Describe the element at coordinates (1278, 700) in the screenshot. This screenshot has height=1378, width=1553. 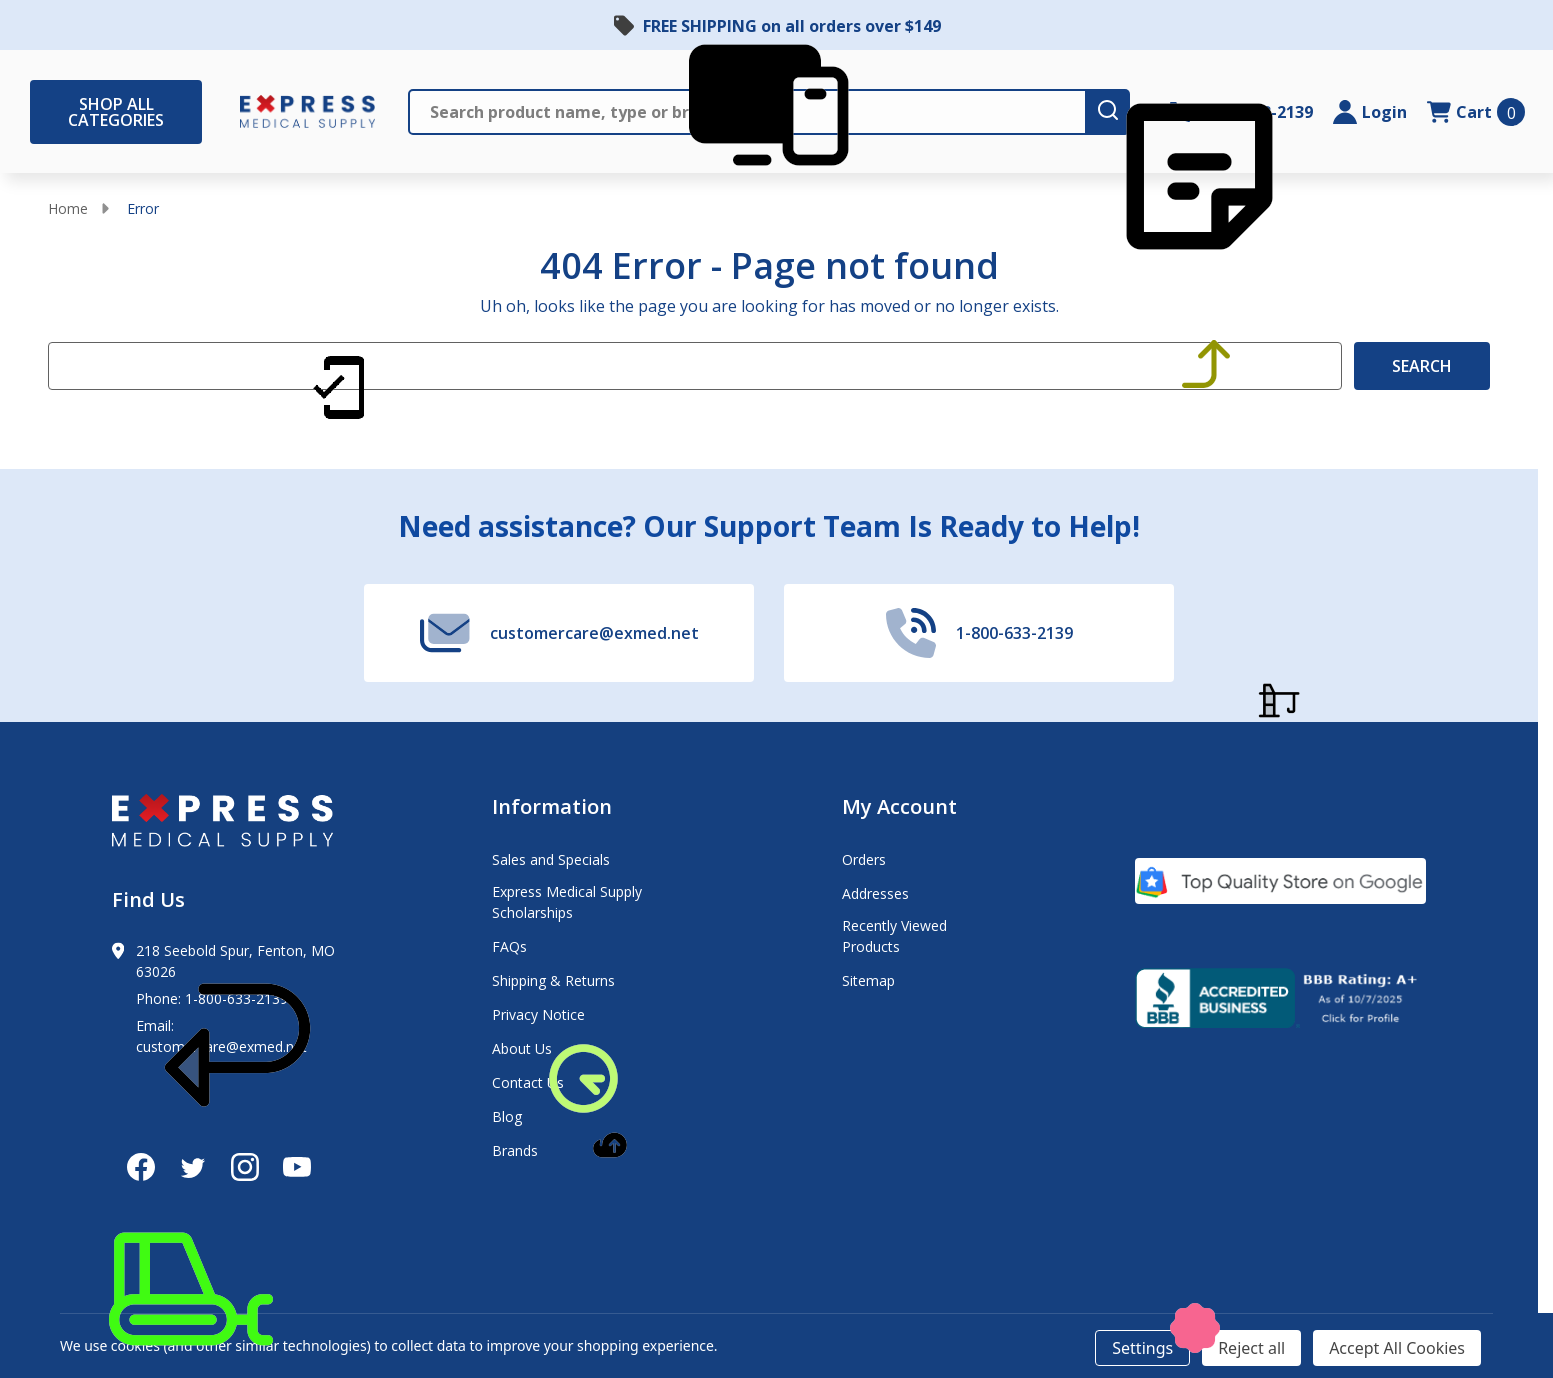
I see `construction or building in progress` at that location.